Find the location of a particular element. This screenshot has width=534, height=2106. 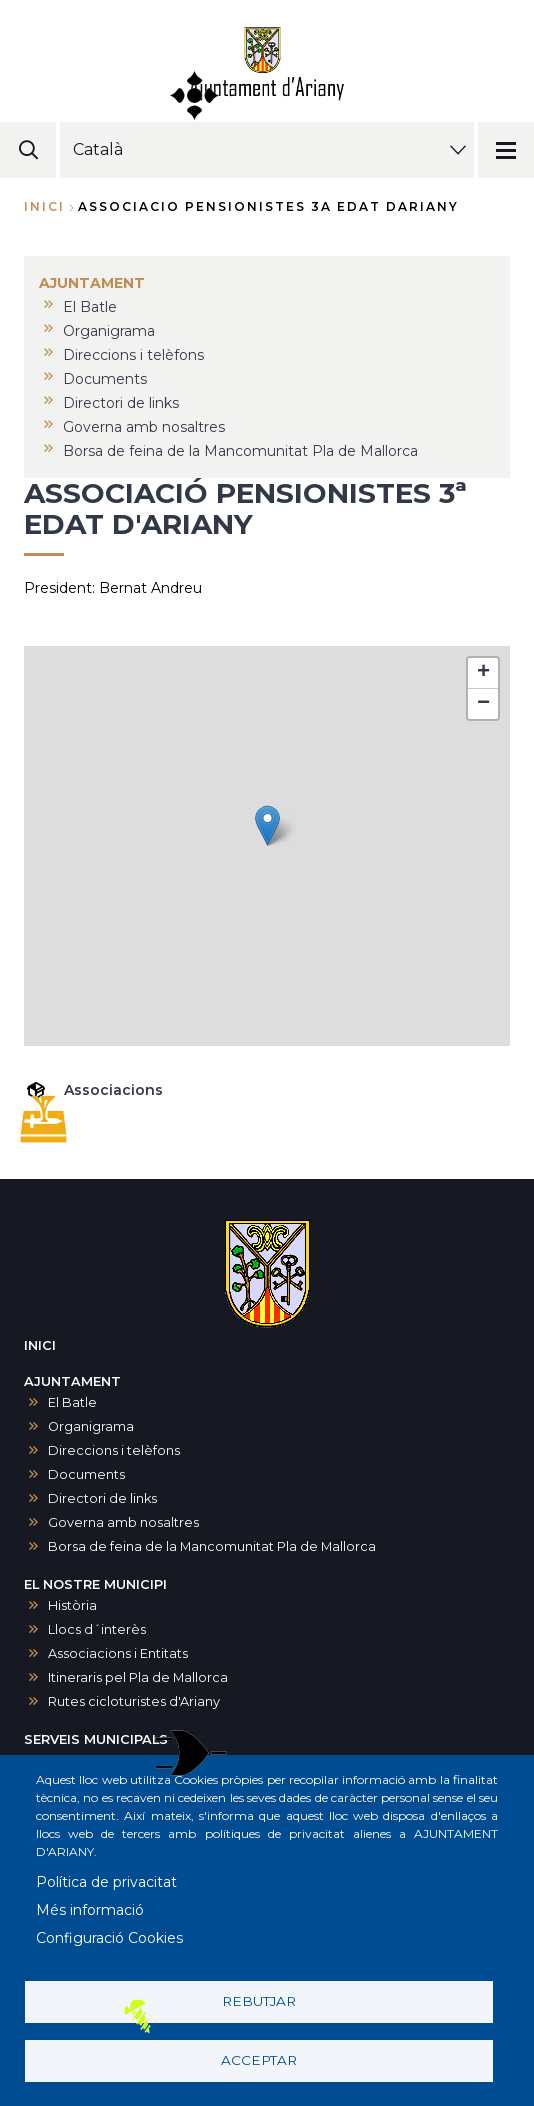

represents an OR logic gate in circuit design is located at coordinates (191, 1753).